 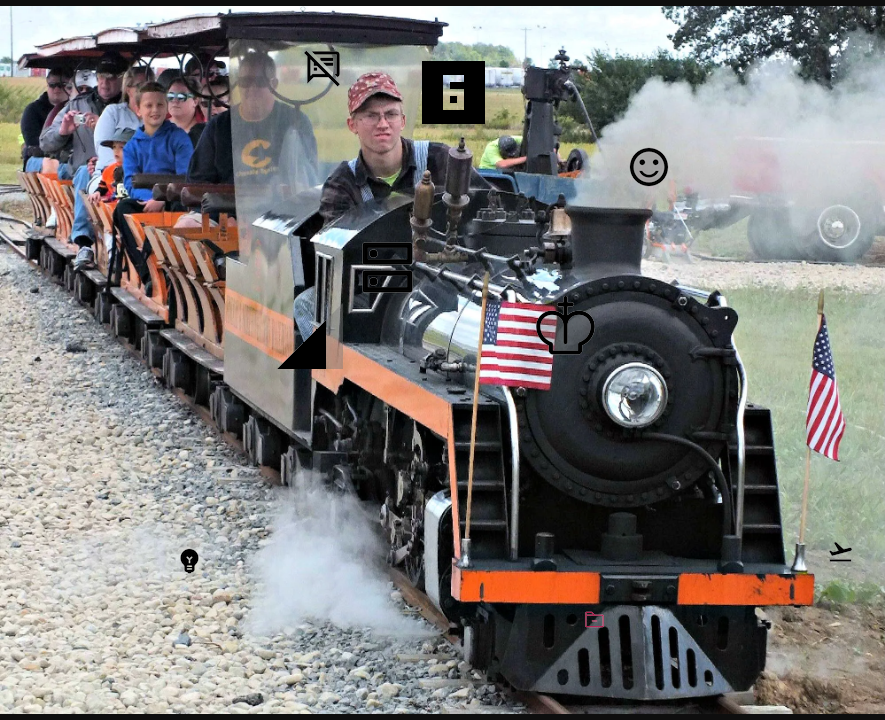 I want to click on indicates premium or royal status, so click(x=565, y=329).